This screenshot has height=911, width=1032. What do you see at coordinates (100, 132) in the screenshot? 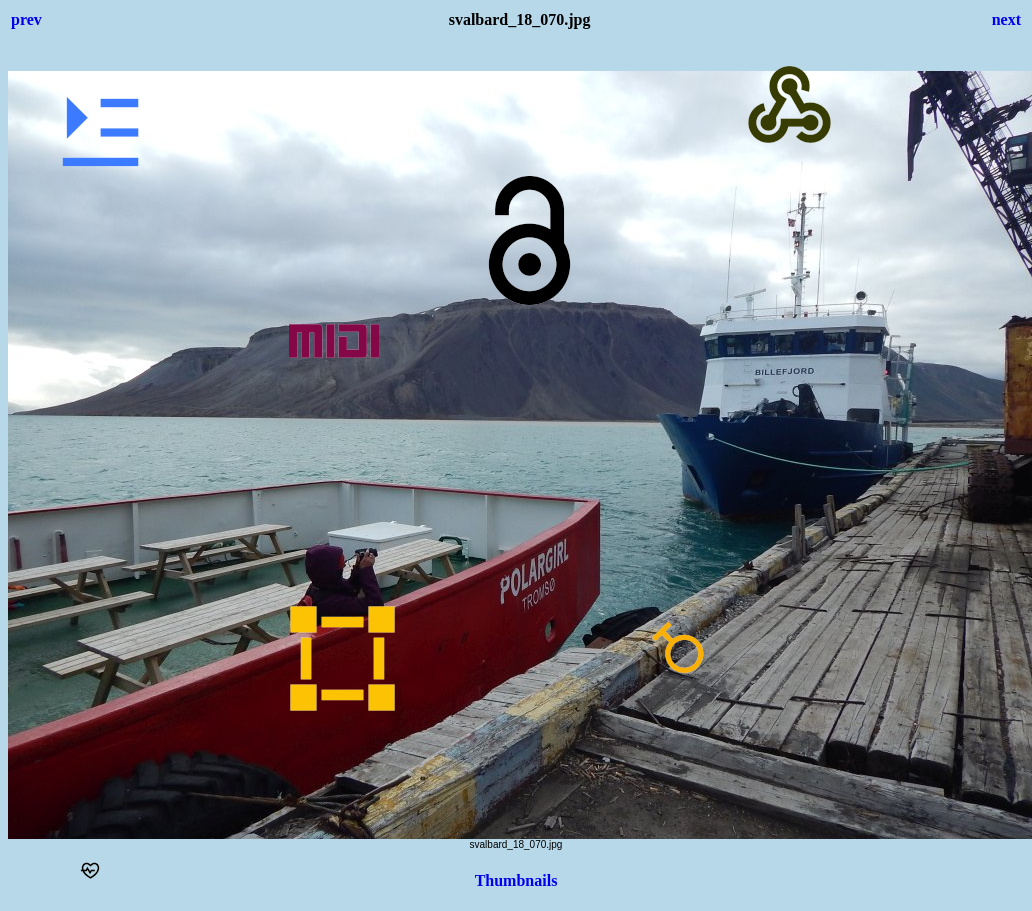
I see `collapse the side menu or navigation panel` at bounding box center [100, 132].